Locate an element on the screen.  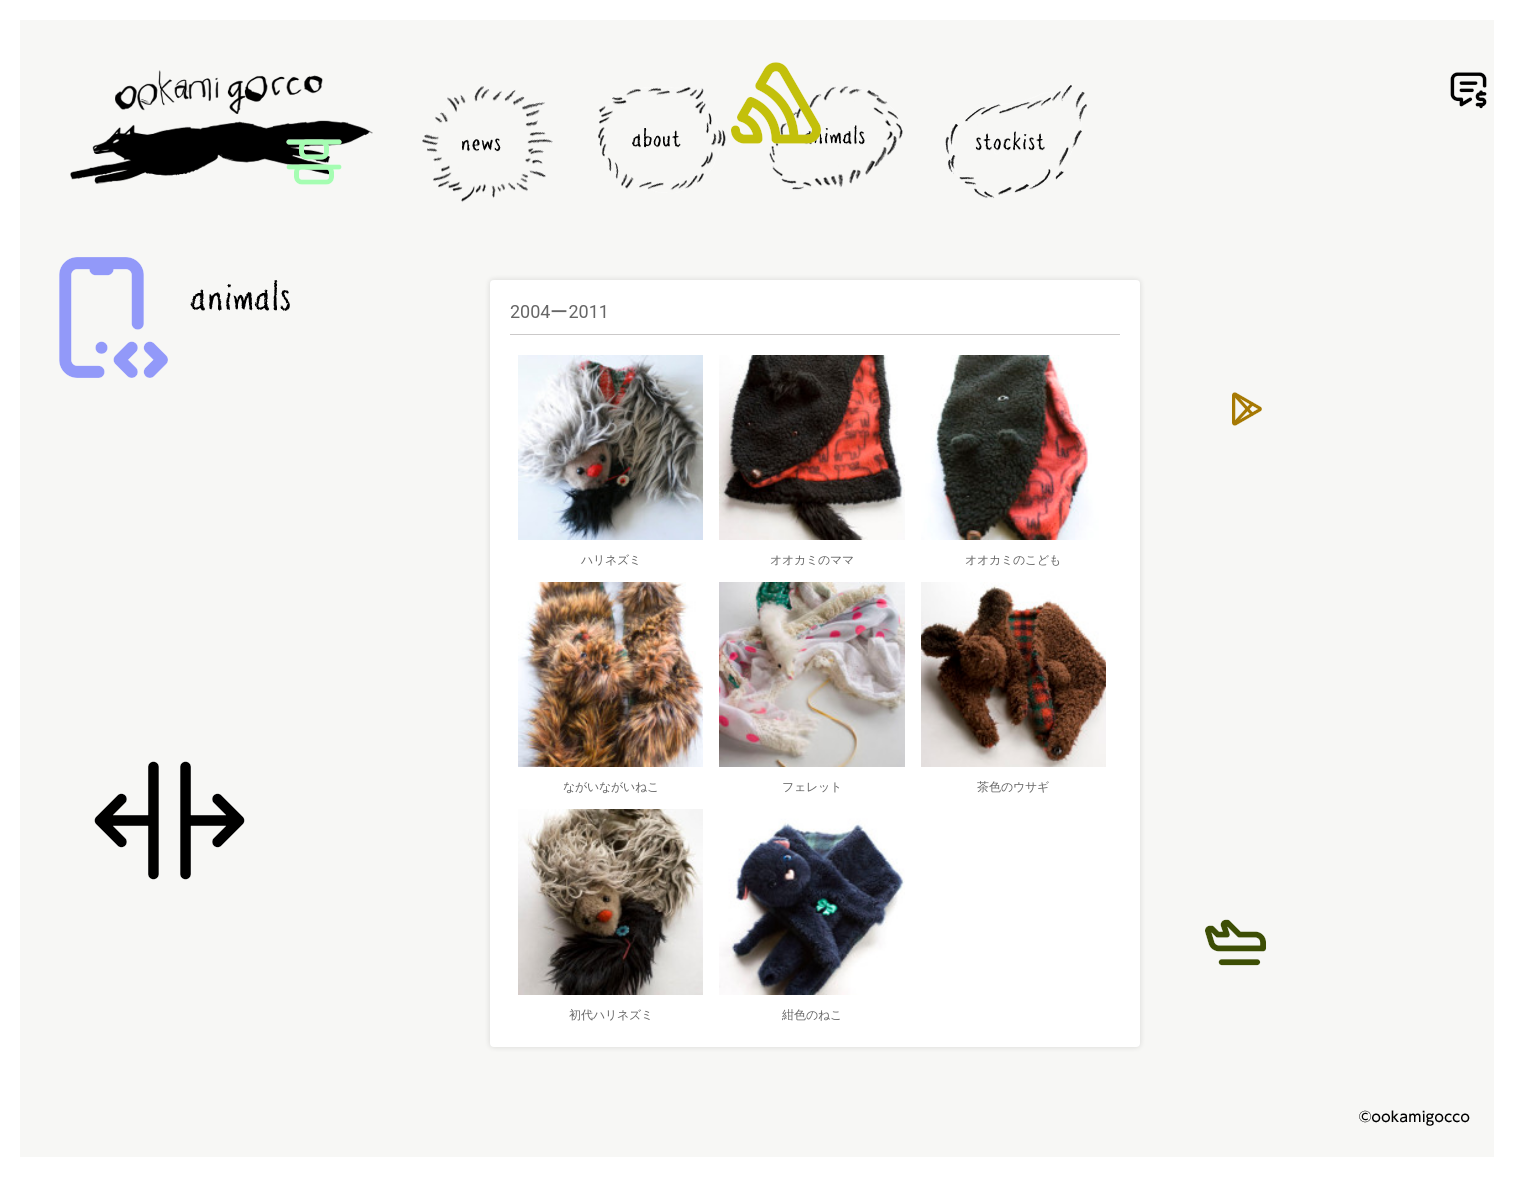
adjust horizontal split between panels is located at coordinates (169, 820).